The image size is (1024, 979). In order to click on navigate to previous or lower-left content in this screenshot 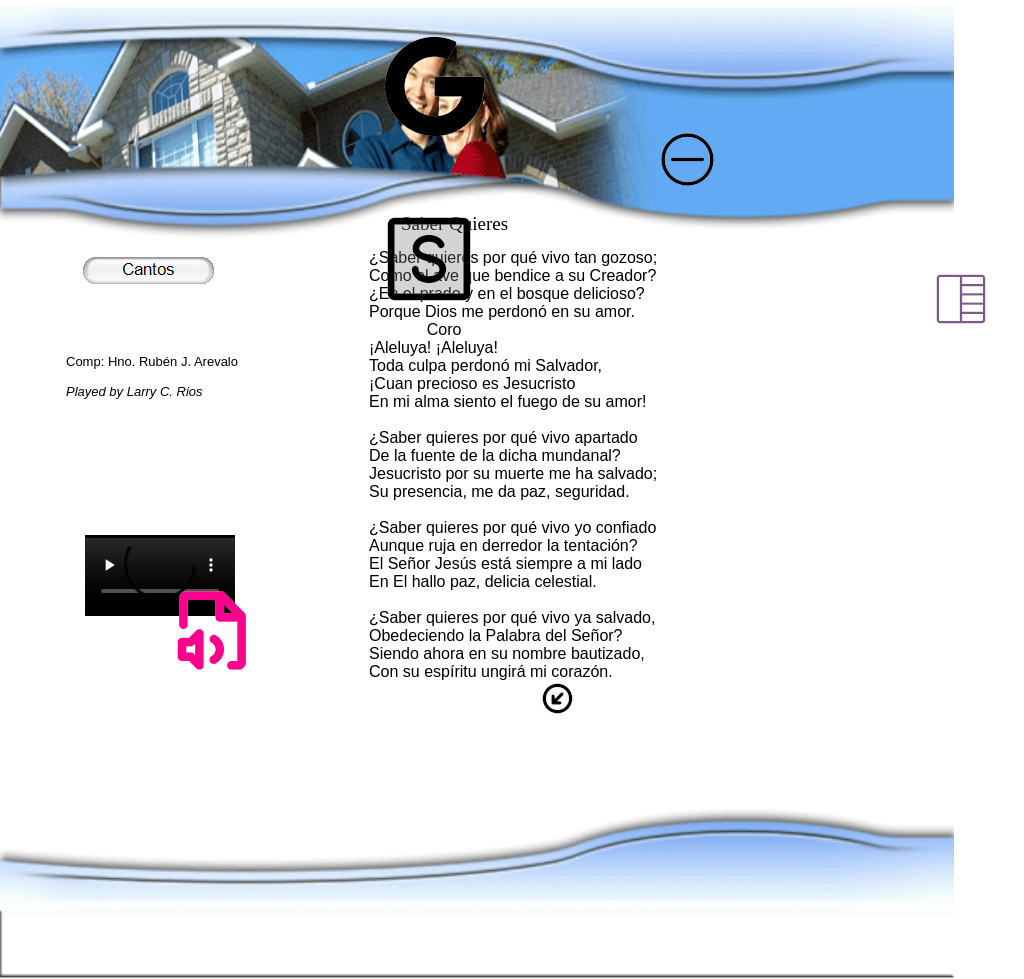, I will do `click(557, 698)`.